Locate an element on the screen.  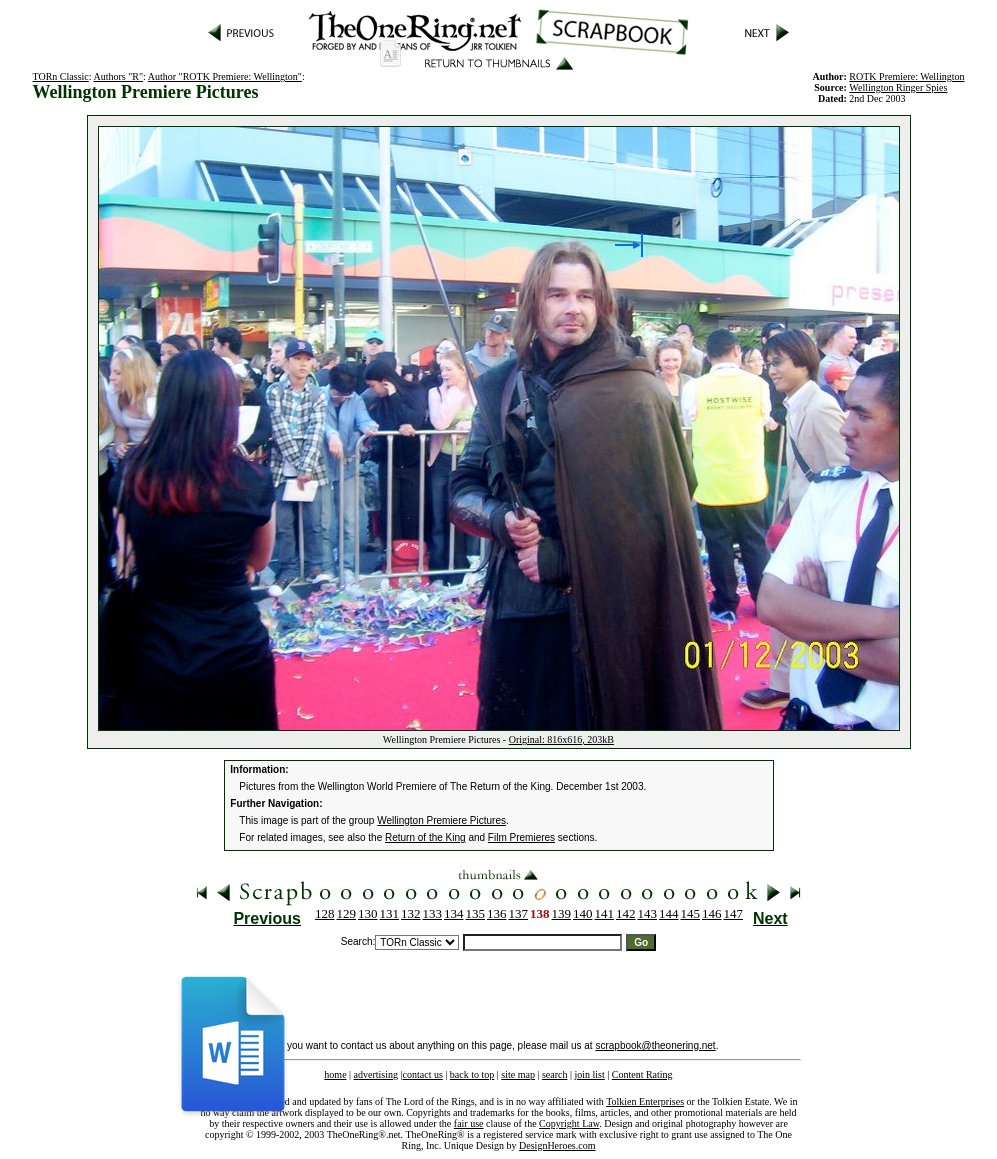
go to the last item or page is located at coordinates (629, 245).